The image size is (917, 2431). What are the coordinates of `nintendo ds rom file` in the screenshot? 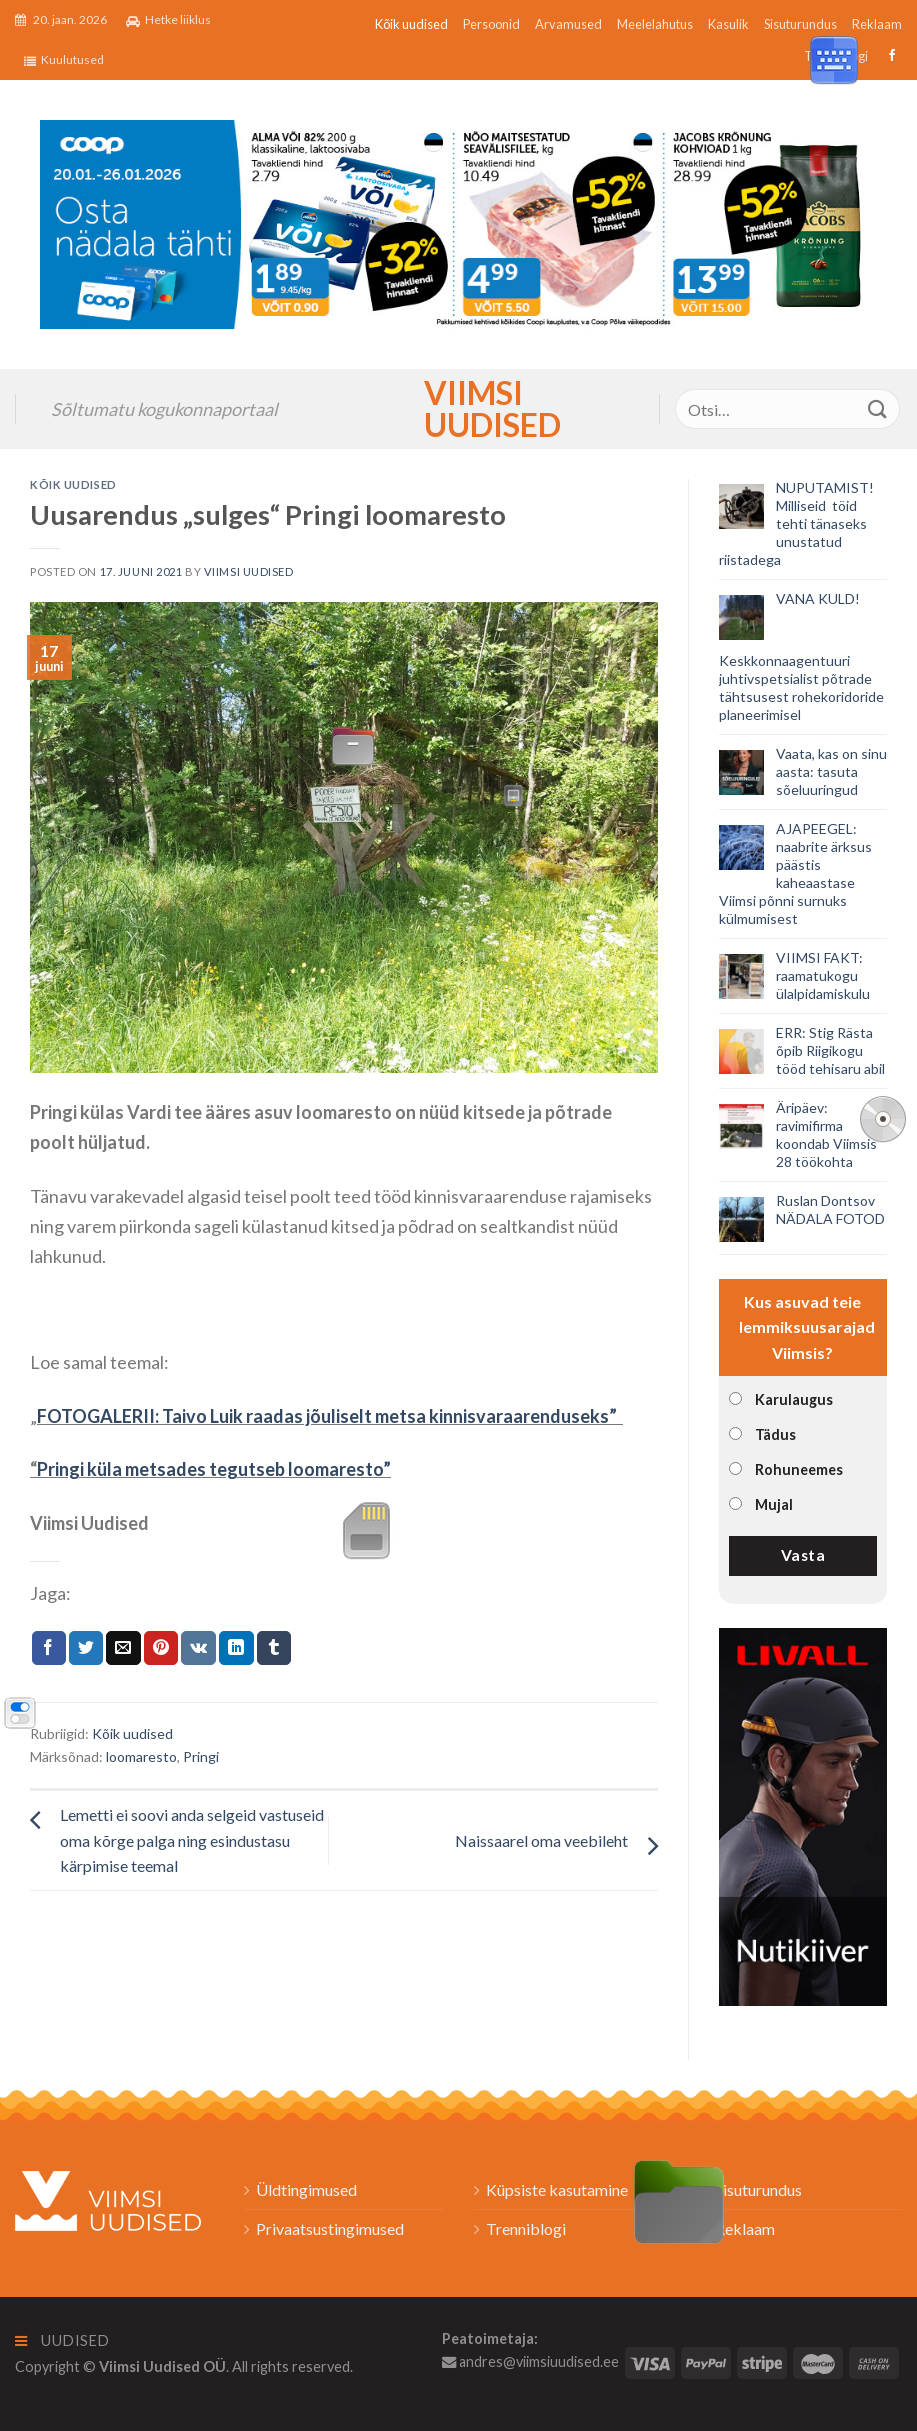 It's located at (513, 795).